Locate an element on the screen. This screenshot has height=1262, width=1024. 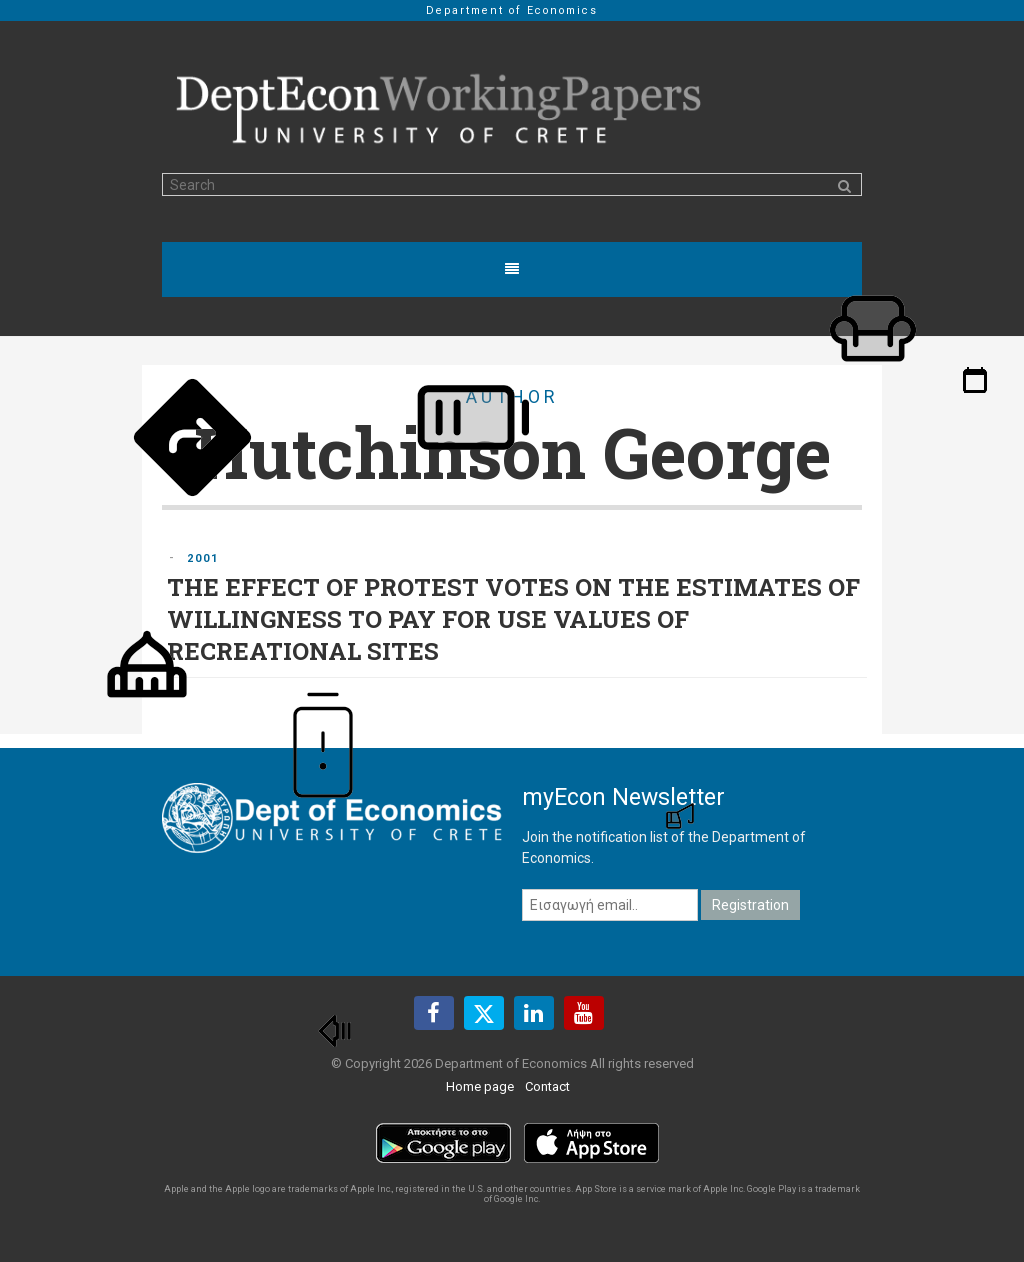
navigate to directions or routing options is located at coordinates (192, 437).